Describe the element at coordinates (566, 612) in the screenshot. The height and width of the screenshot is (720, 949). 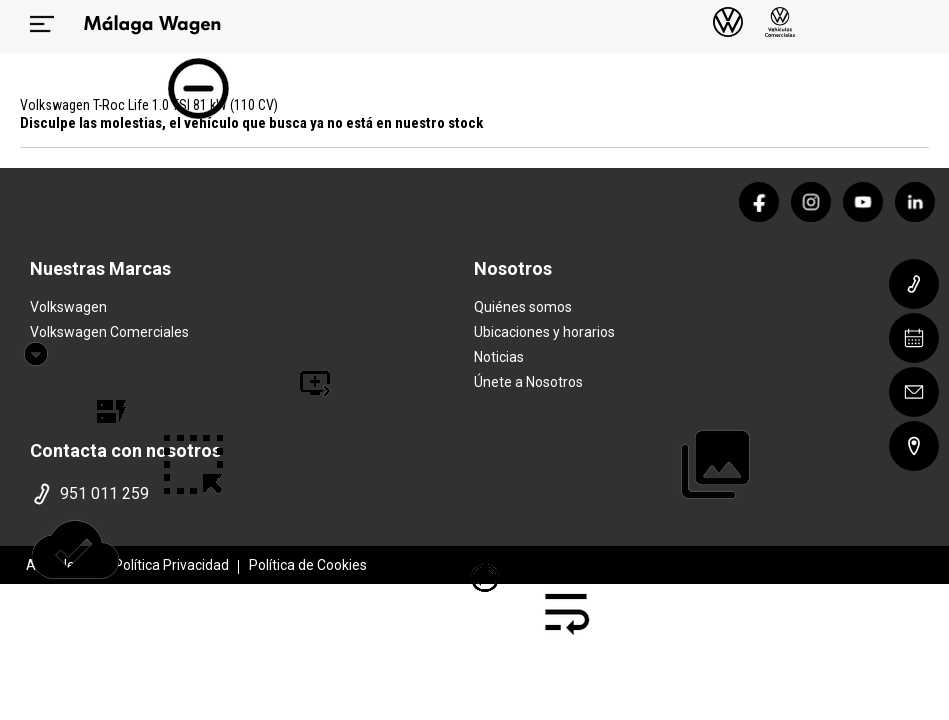
I see `toggle text wrapping in a document` at that location.